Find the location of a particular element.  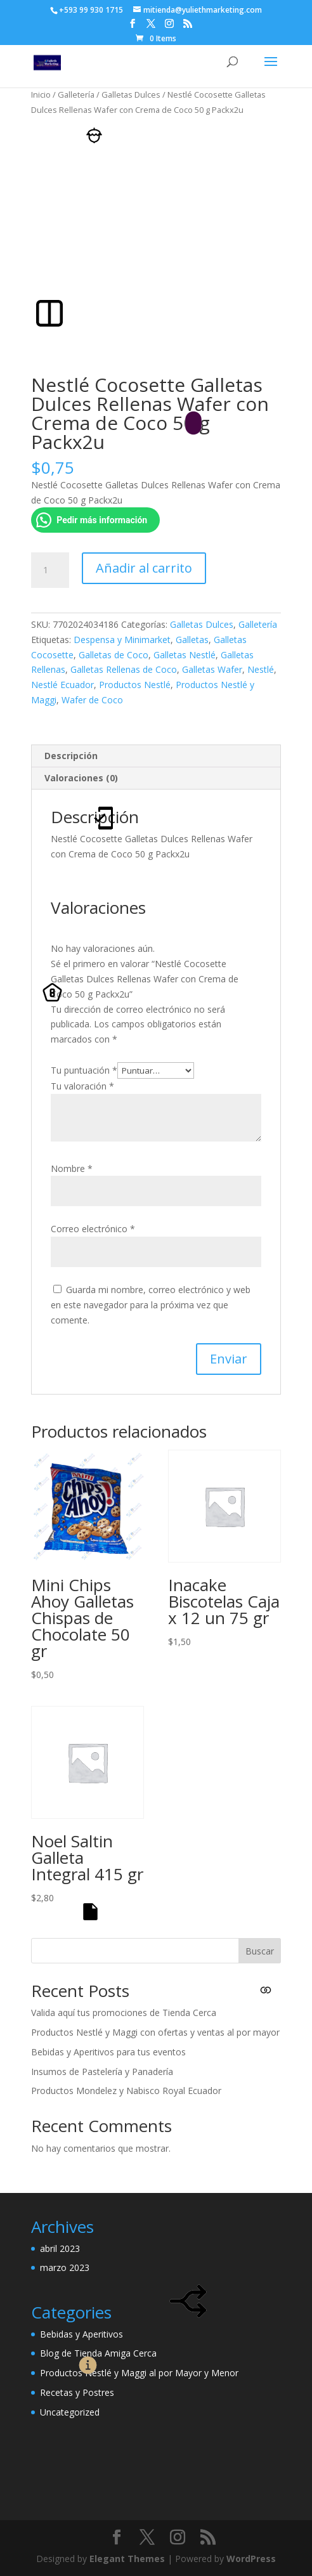

access medication or pharmacy features is located at coordinates (193, 423).